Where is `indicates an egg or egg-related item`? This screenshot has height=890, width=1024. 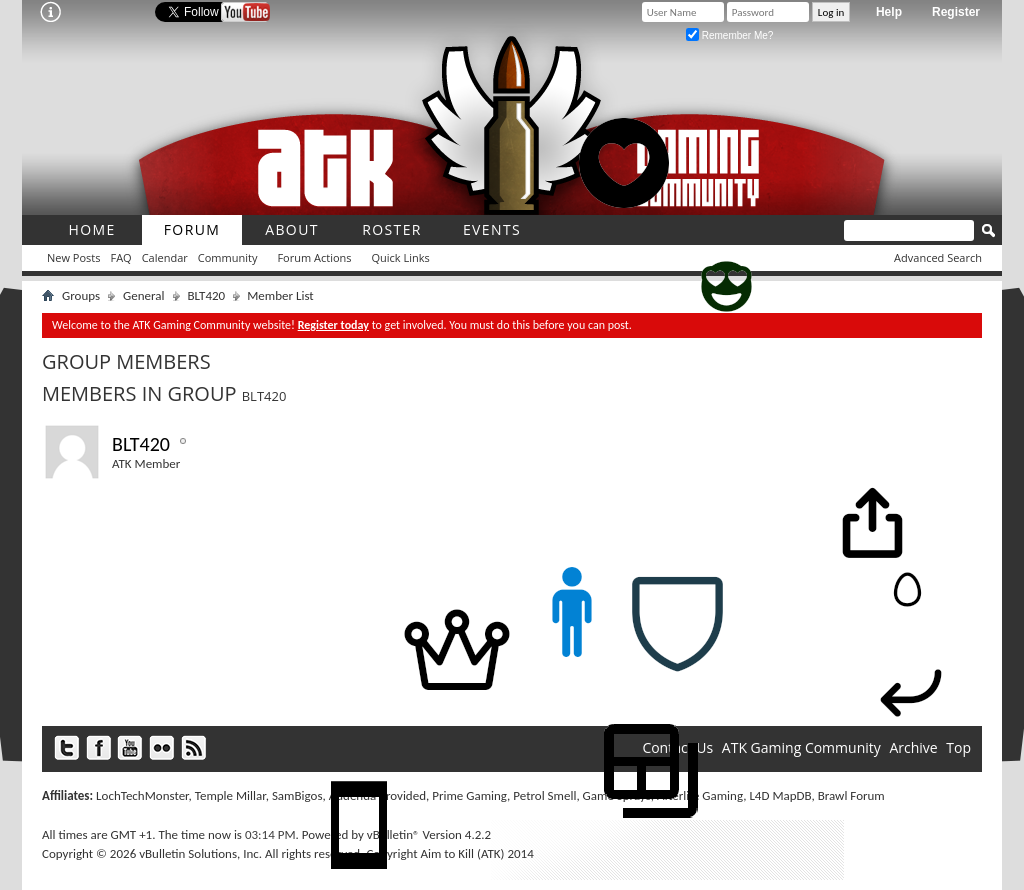
indicates an egg or egg-related item is located at coordinates (907, 589).